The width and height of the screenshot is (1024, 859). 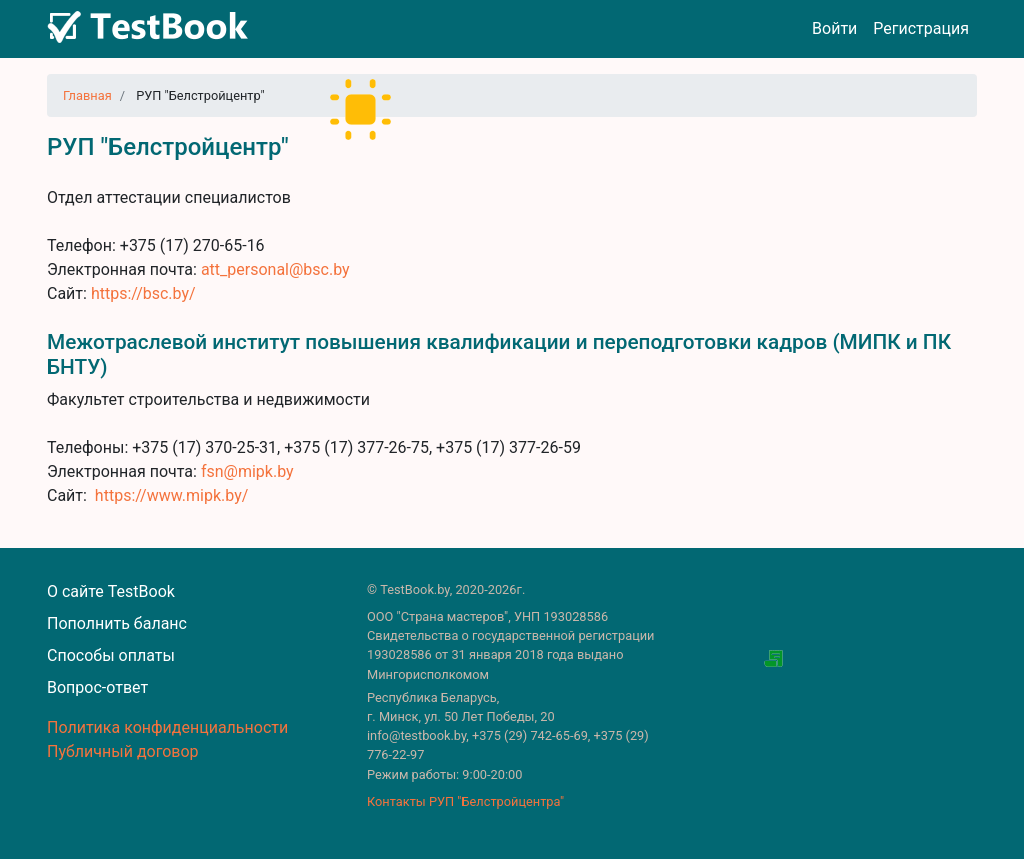 I want to click on view purchase receipt or transaction history, so click(x=773, y=658).